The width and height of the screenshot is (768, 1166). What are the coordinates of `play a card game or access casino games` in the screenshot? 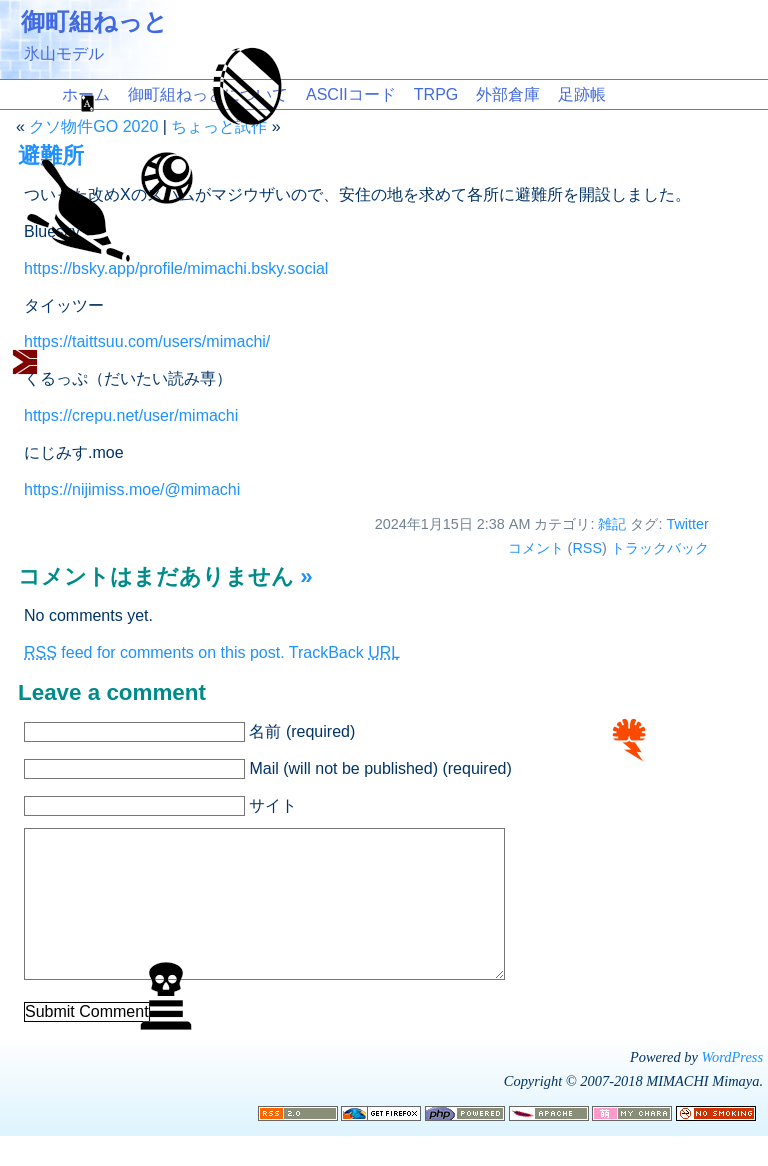 It's located at (87, 103).